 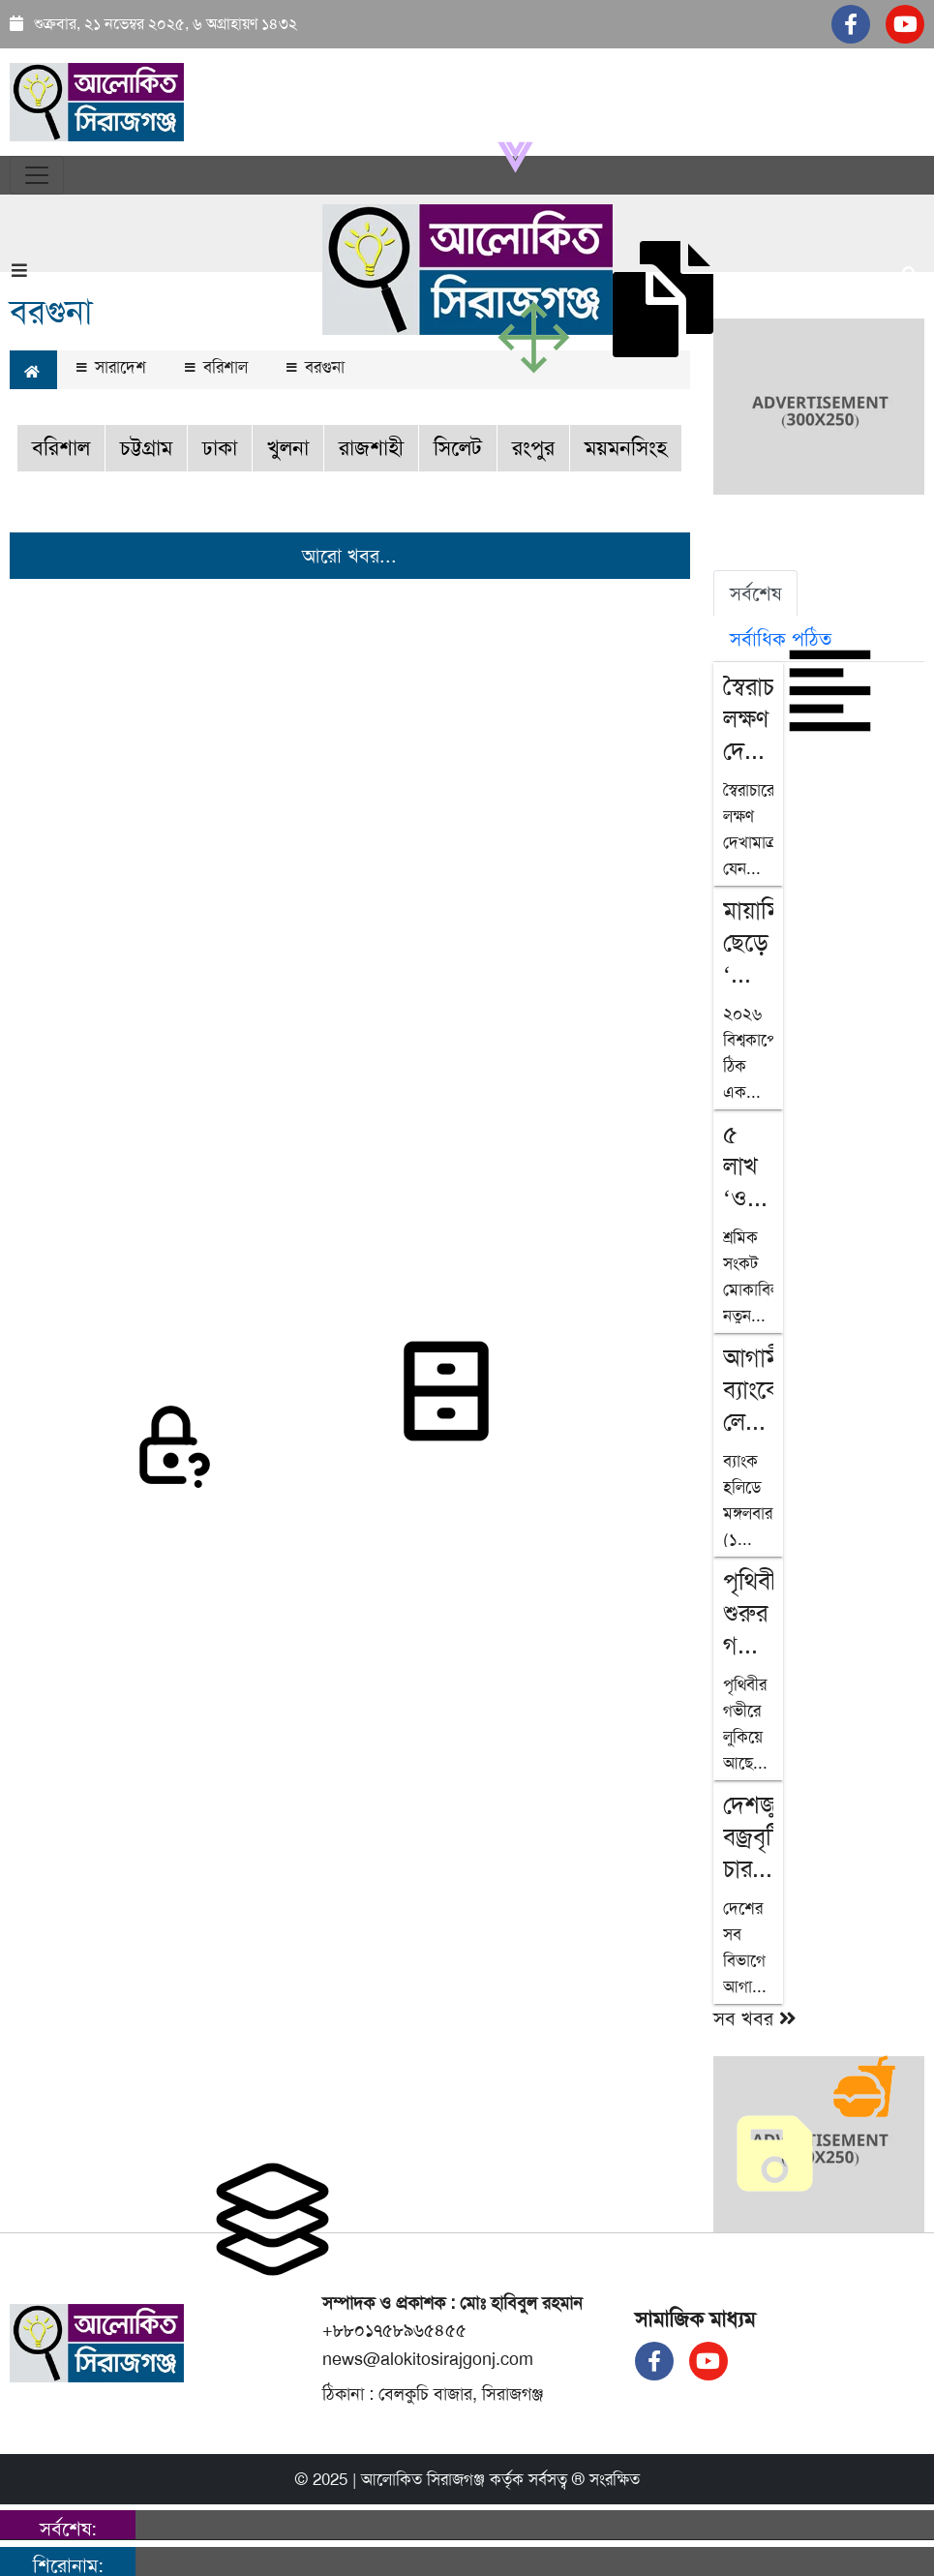 What do you see at coordinates (663, 299) in the screenshot?
I see `view all documents` at bounding box center [663, 299].